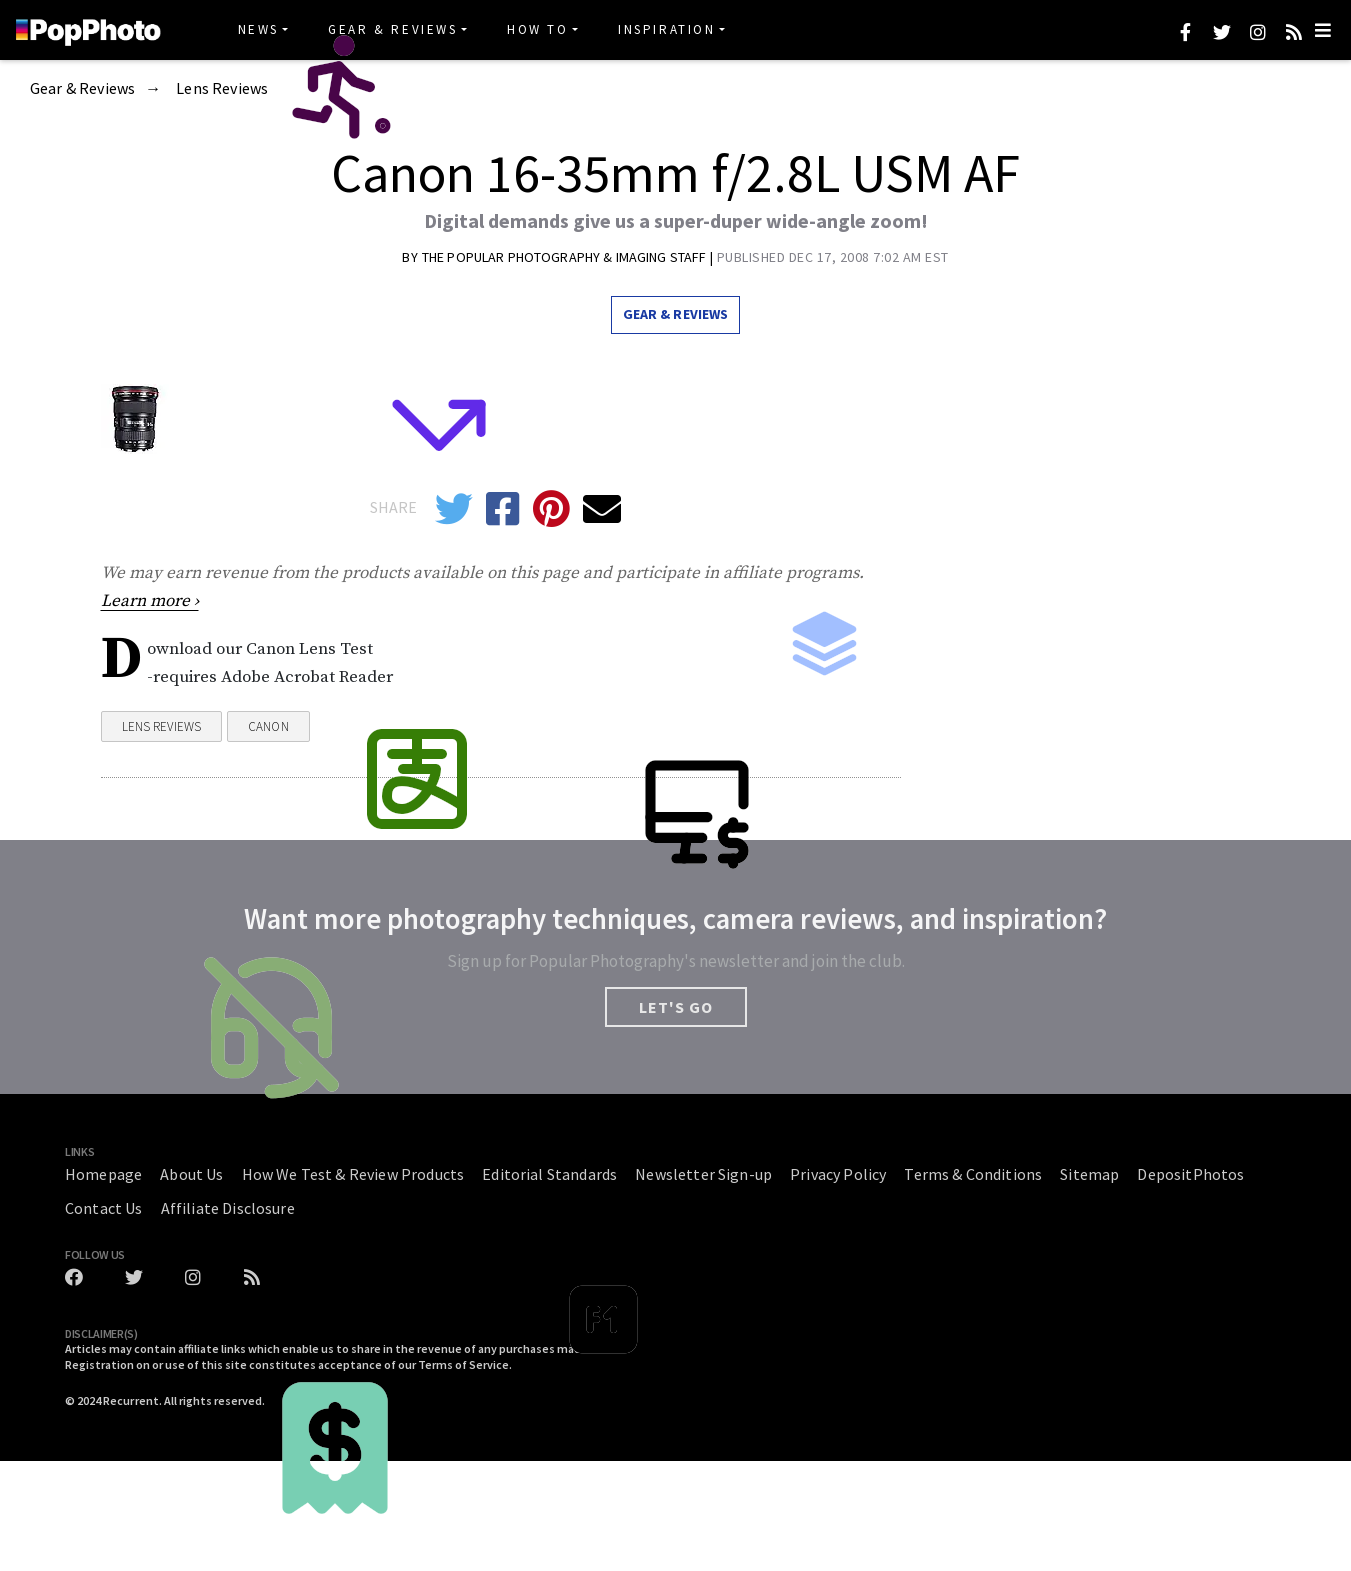  Describe the element at coordinates (439, 423) in the screenshot. I see `reply to a message or thread` at that location.